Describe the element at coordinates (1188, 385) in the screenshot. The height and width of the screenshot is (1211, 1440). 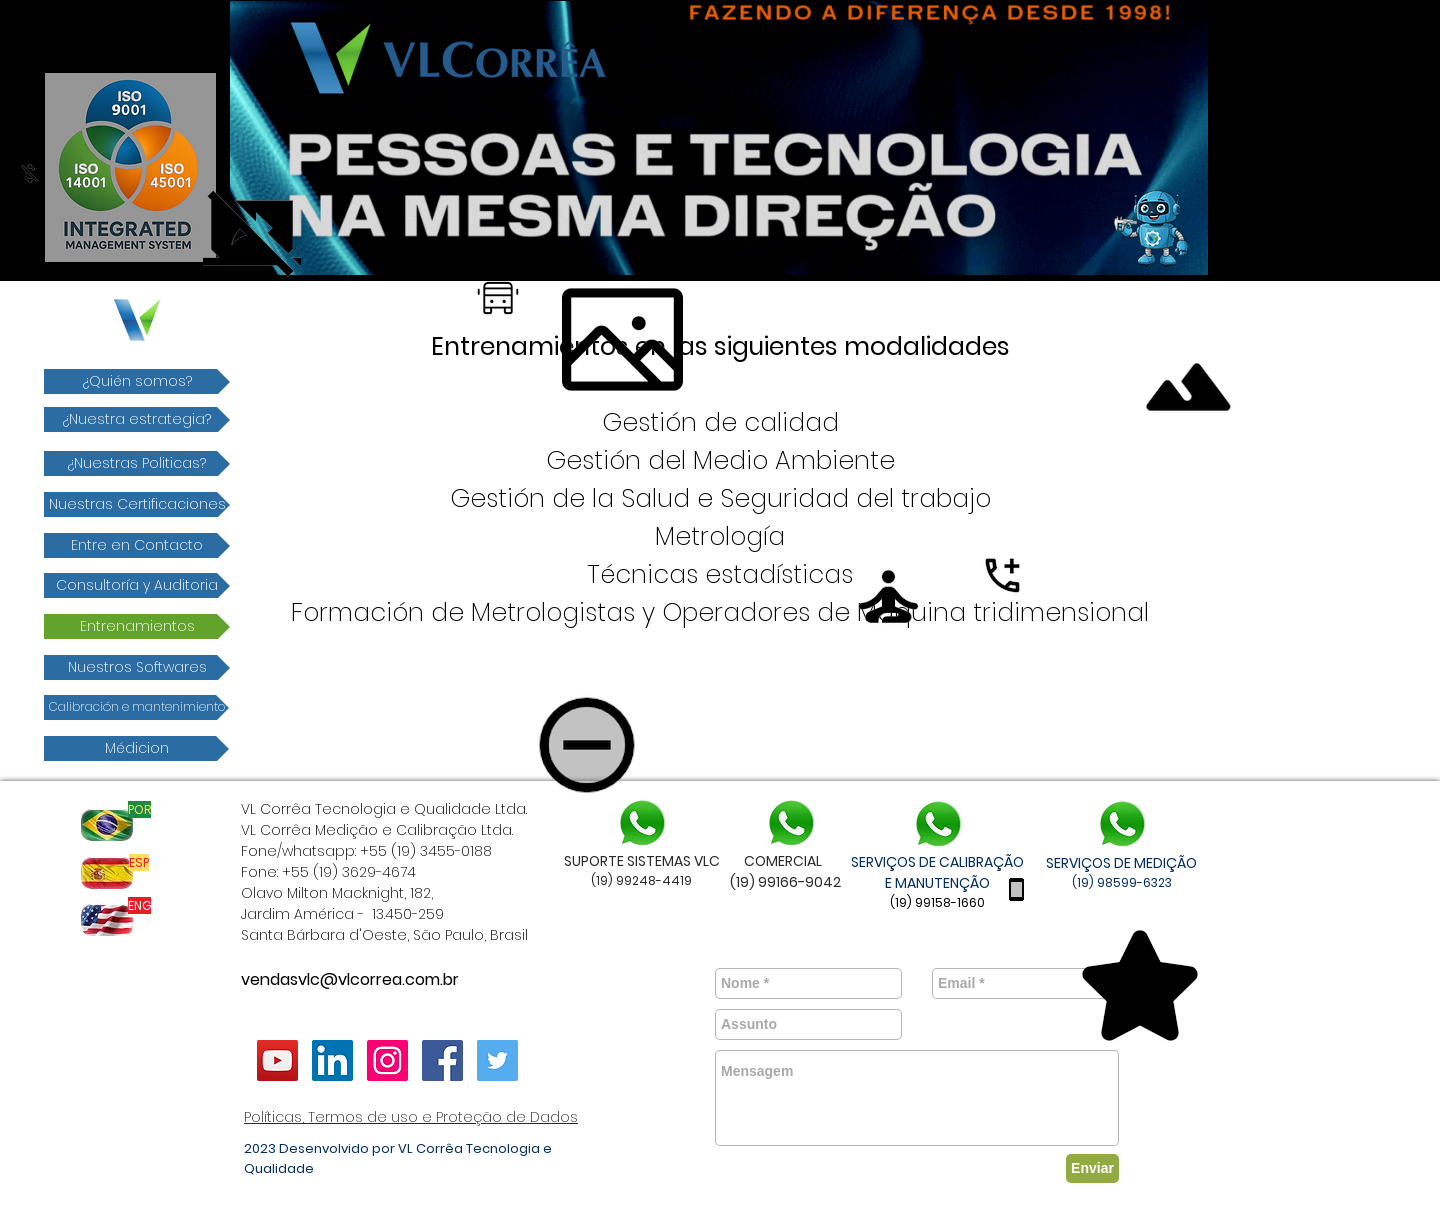
I see `view terrain or topographic map layer` at that location.